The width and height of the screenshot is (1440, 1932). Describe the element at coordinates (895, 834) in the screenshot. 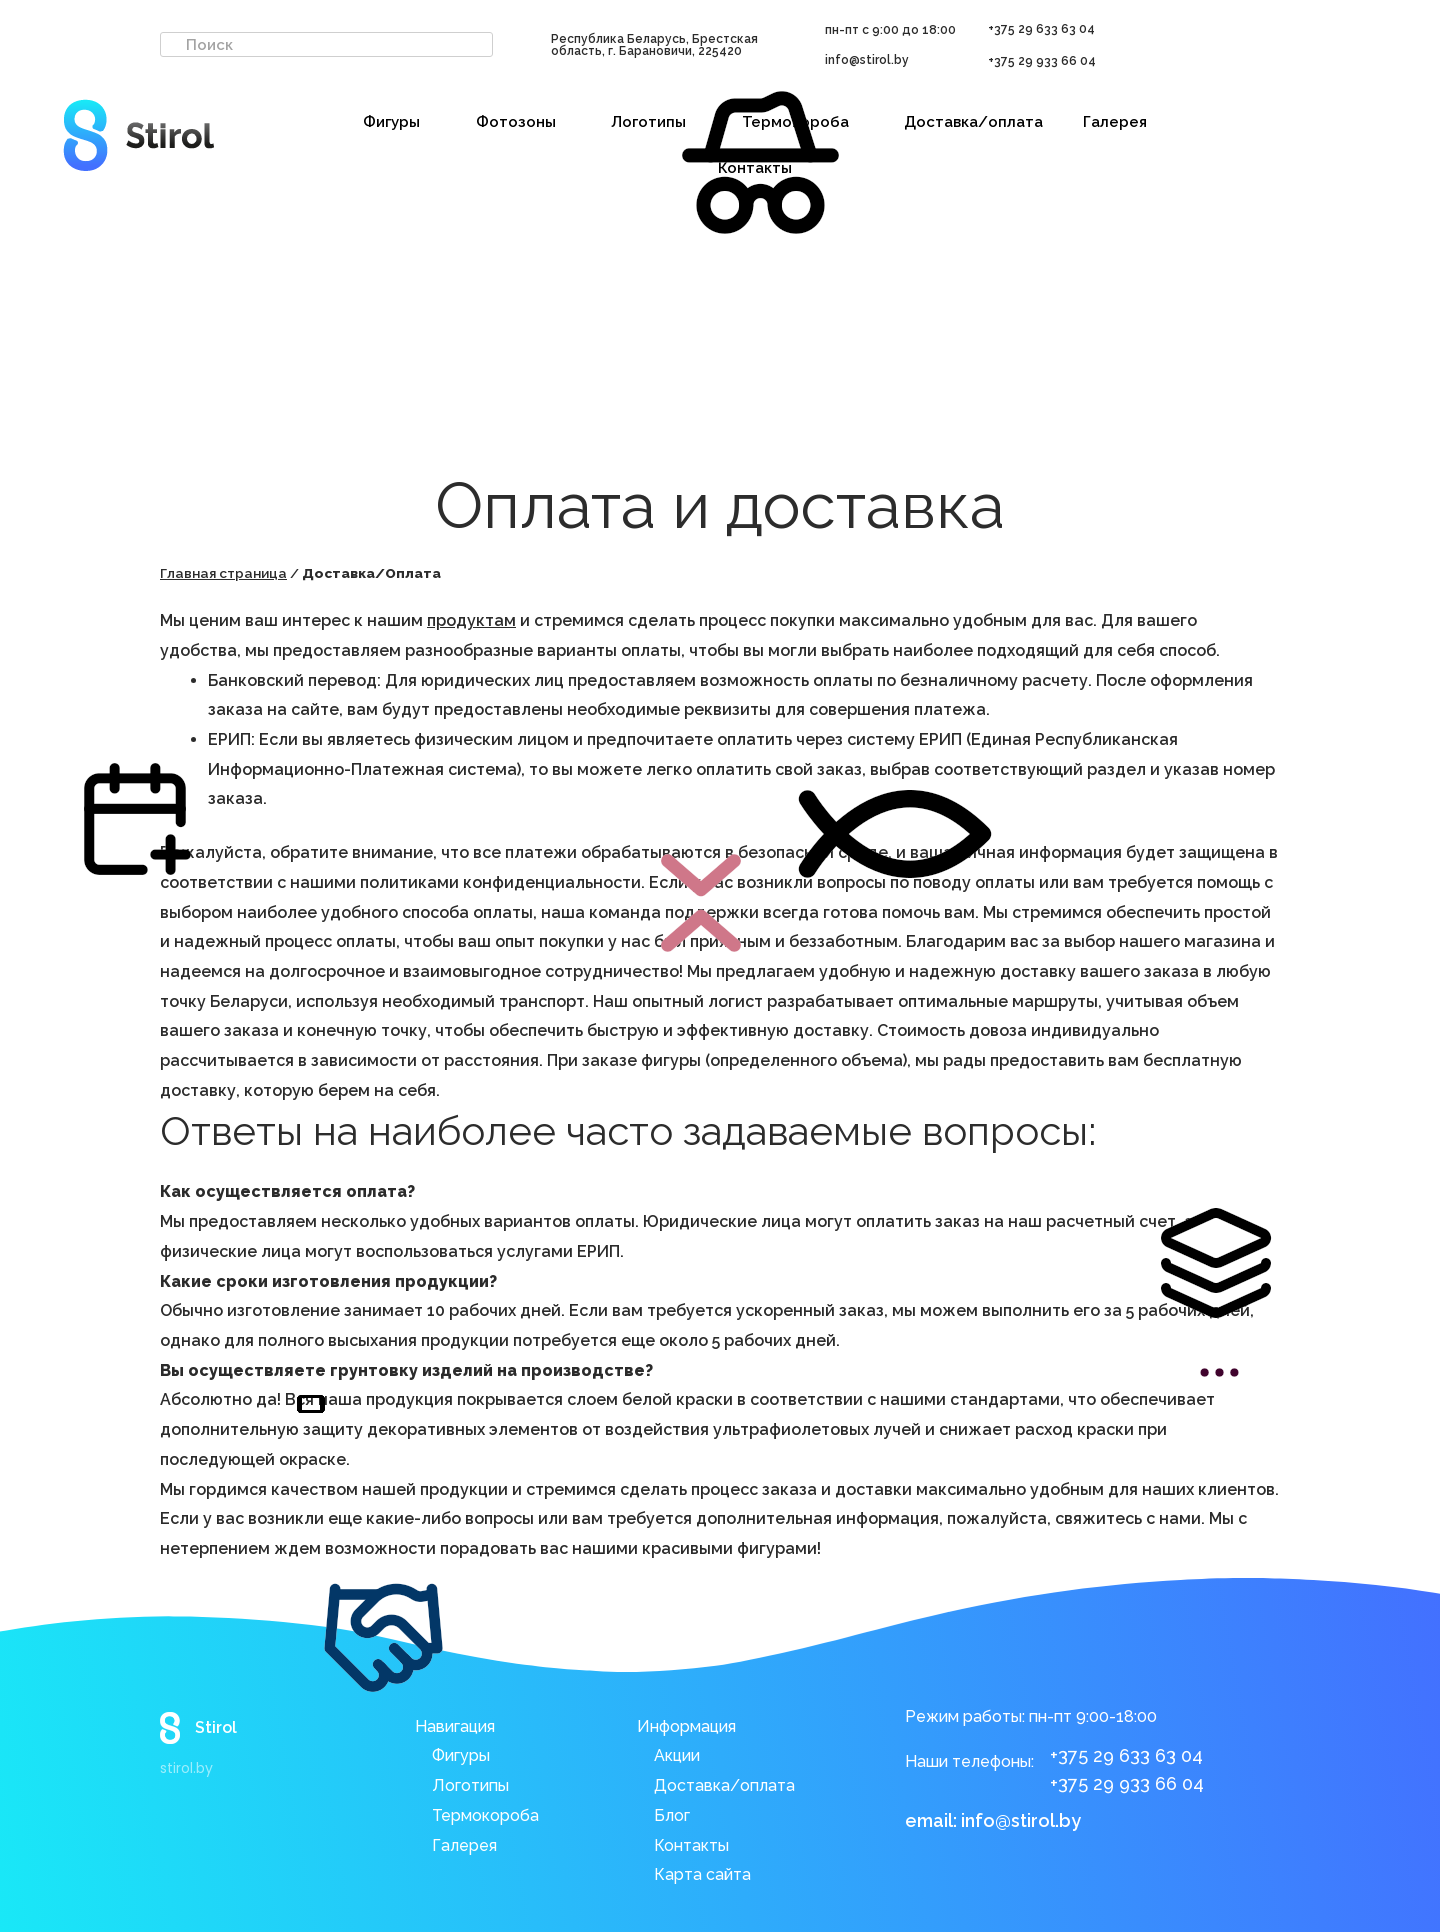

I see `ichthys or christian fish symbol` at that location.